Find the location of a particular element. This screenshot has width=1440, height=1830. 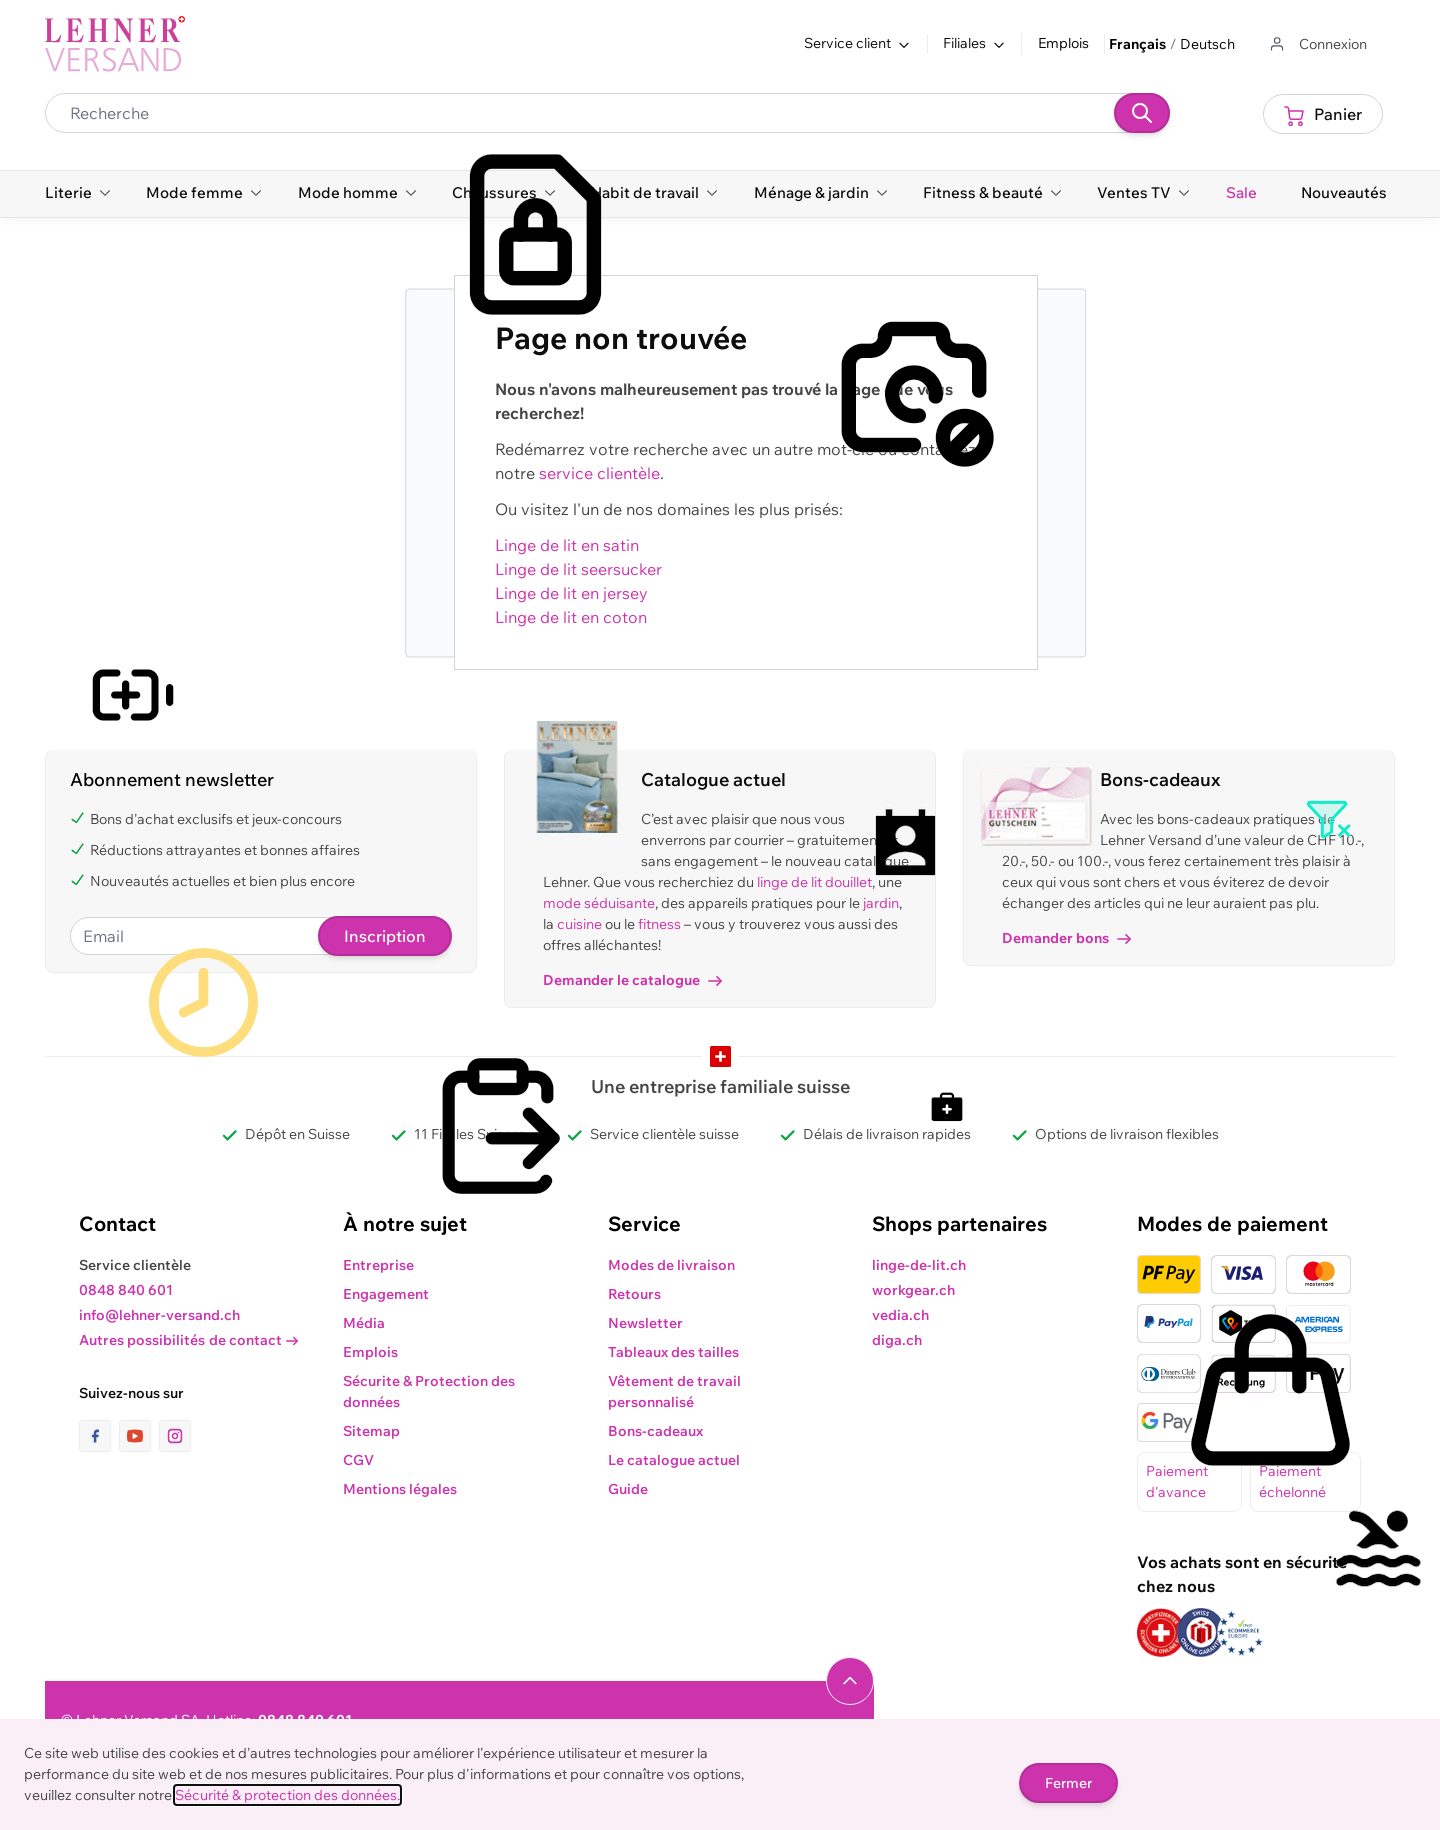

paste content from clipboard is located at coordinates (498, 1126).